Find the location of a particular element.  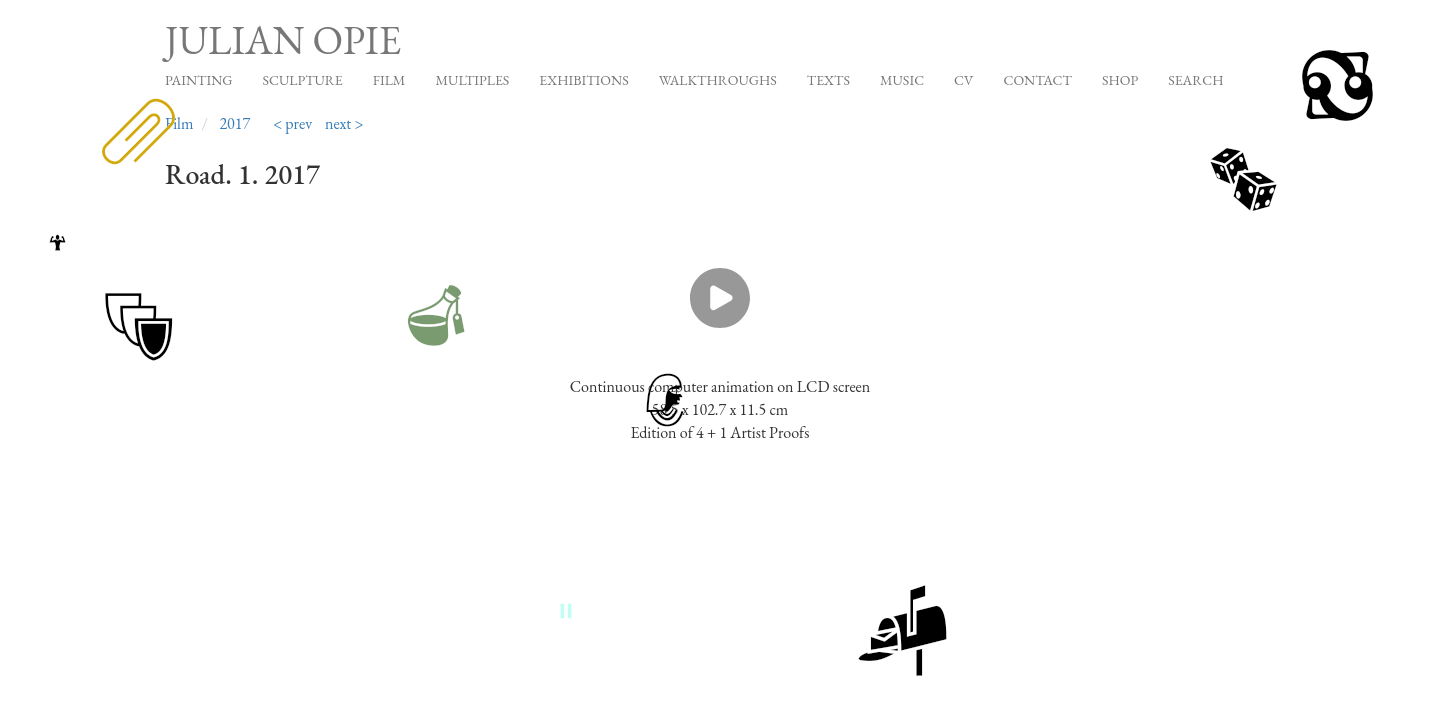

sync or synchronization in progress is located at coordinates (1337, 85).